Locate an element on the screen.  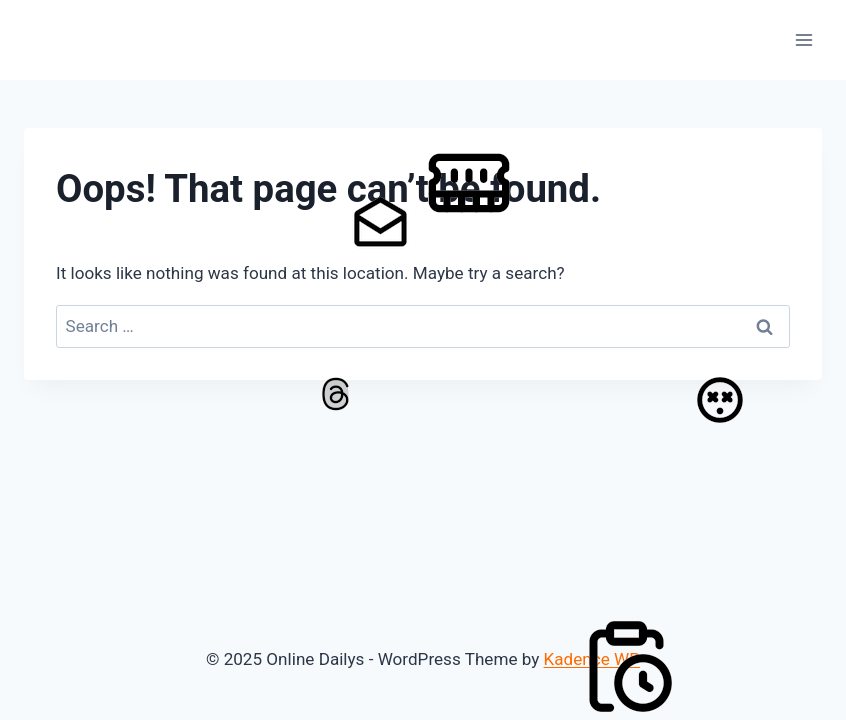
view draft messages is located at coordinates (380, 225).